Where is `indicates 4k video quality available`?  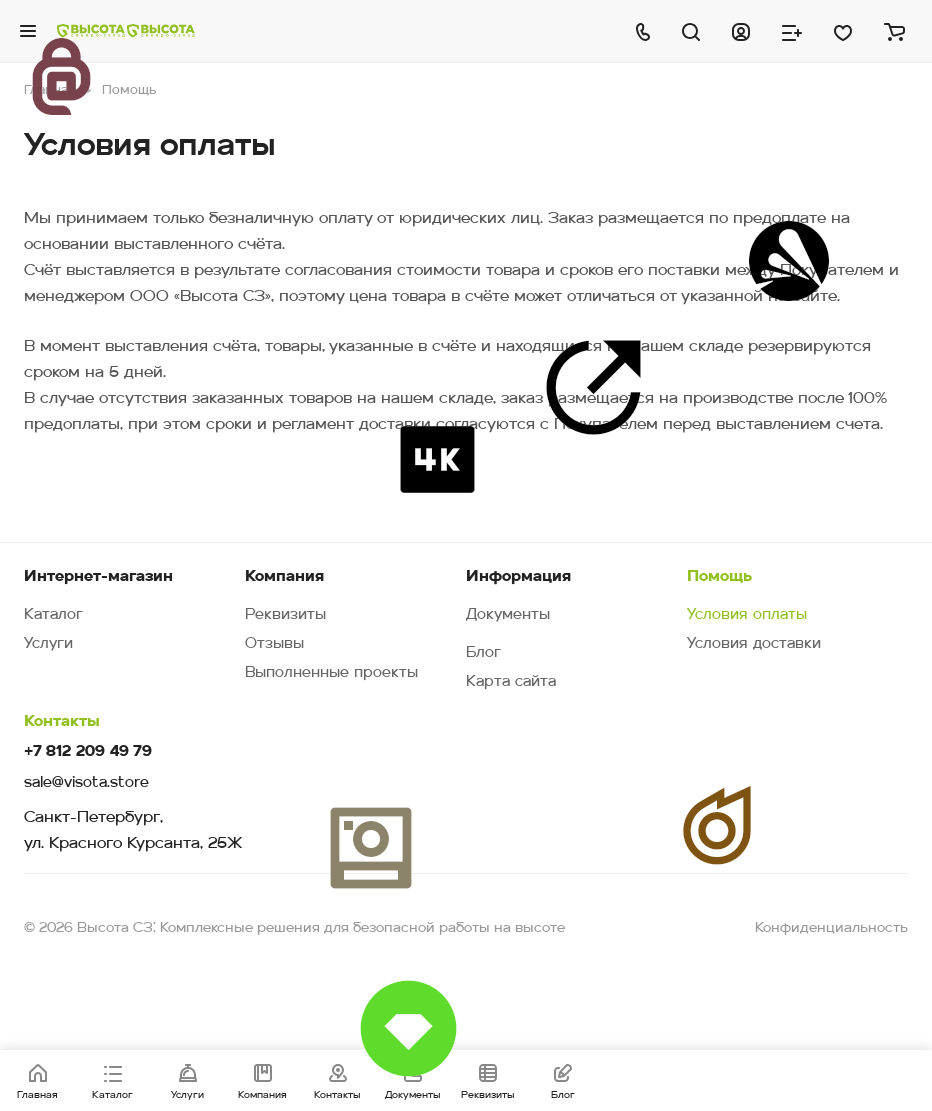
indicates 4k video quality available is located at coordinates (437, 459).